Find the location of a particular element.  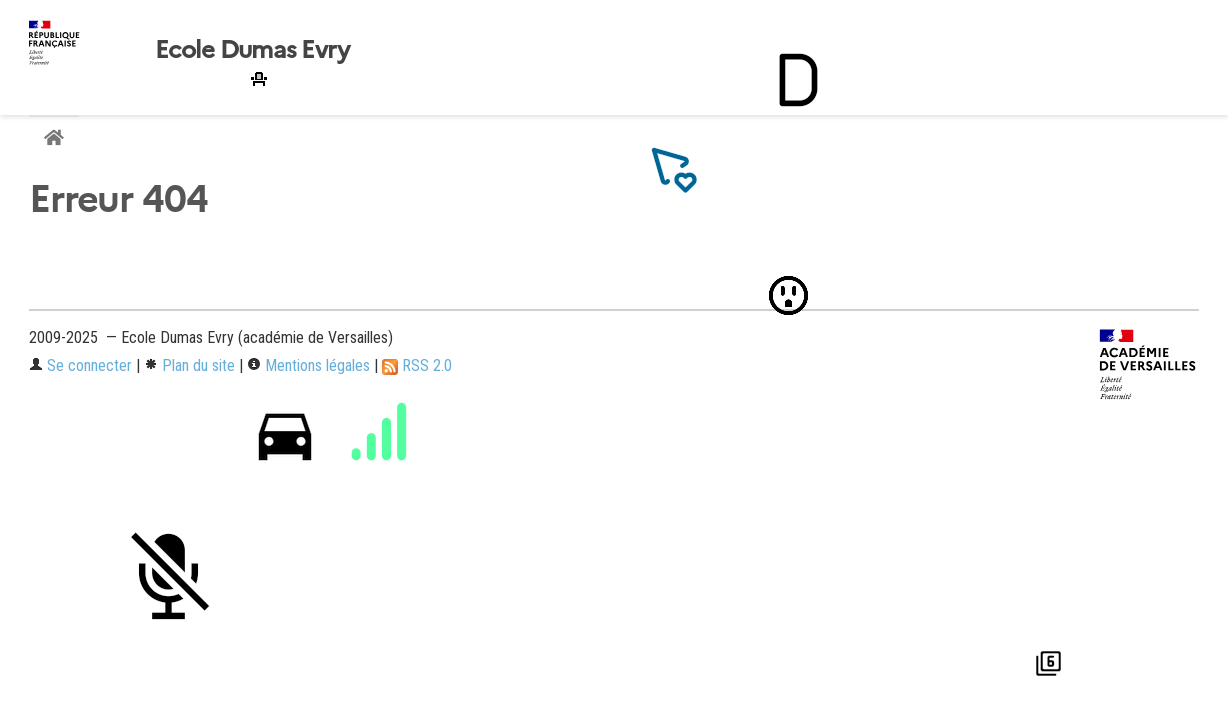

get driving directions is located at coordinates (285, 434).